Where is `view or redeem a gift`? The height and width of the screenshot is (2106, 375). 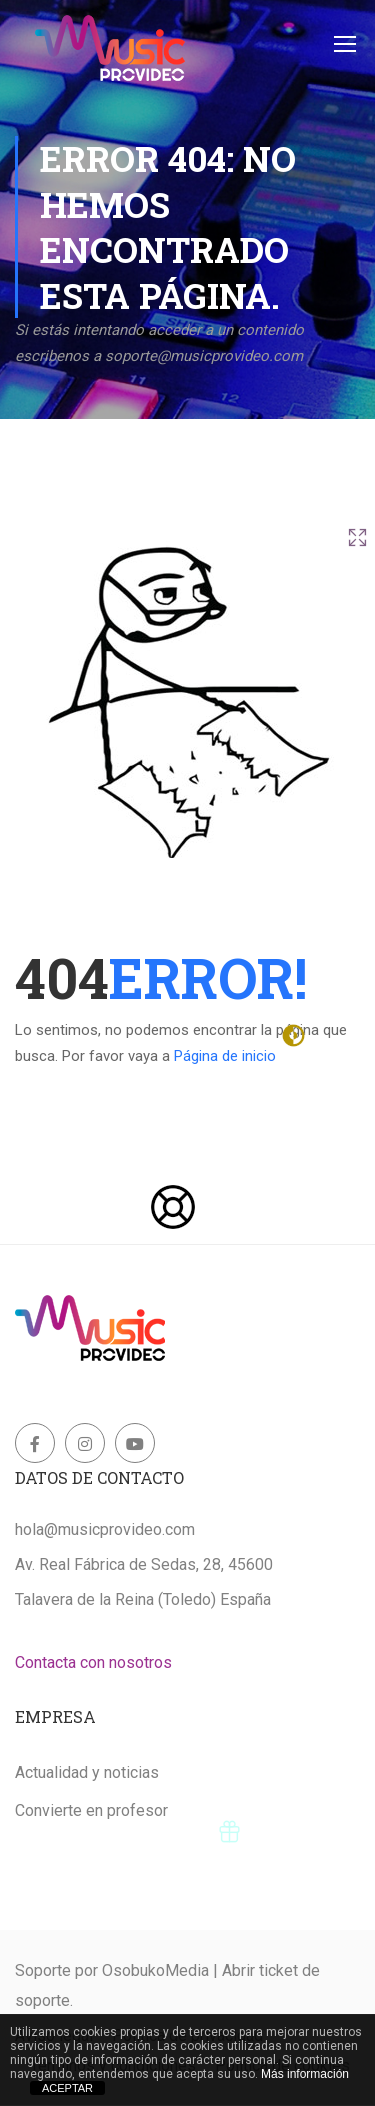
view or redeem a gift is located at coordinates (229, 1831).